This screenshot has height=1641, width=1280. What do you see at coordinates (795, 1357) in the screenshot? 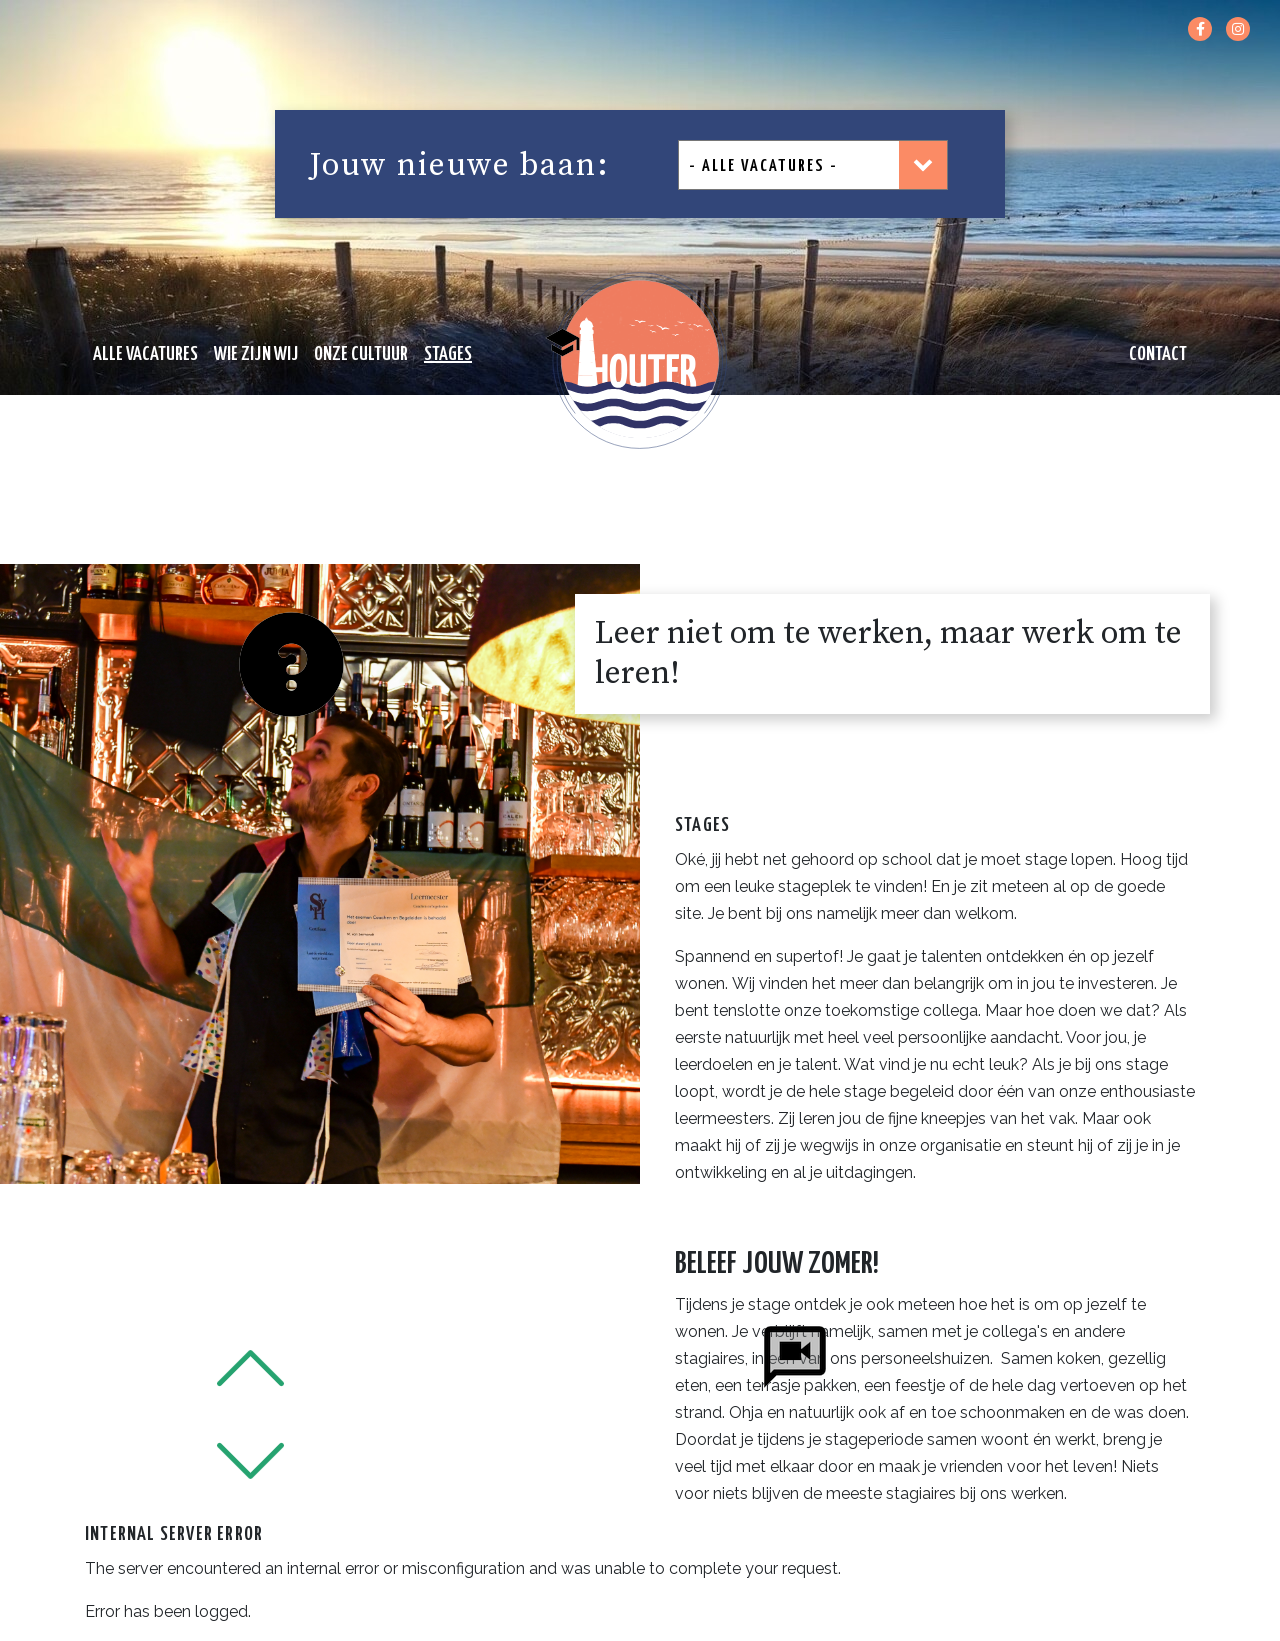
I see `start a video chat conversation` at bounding box center [795, 1357].